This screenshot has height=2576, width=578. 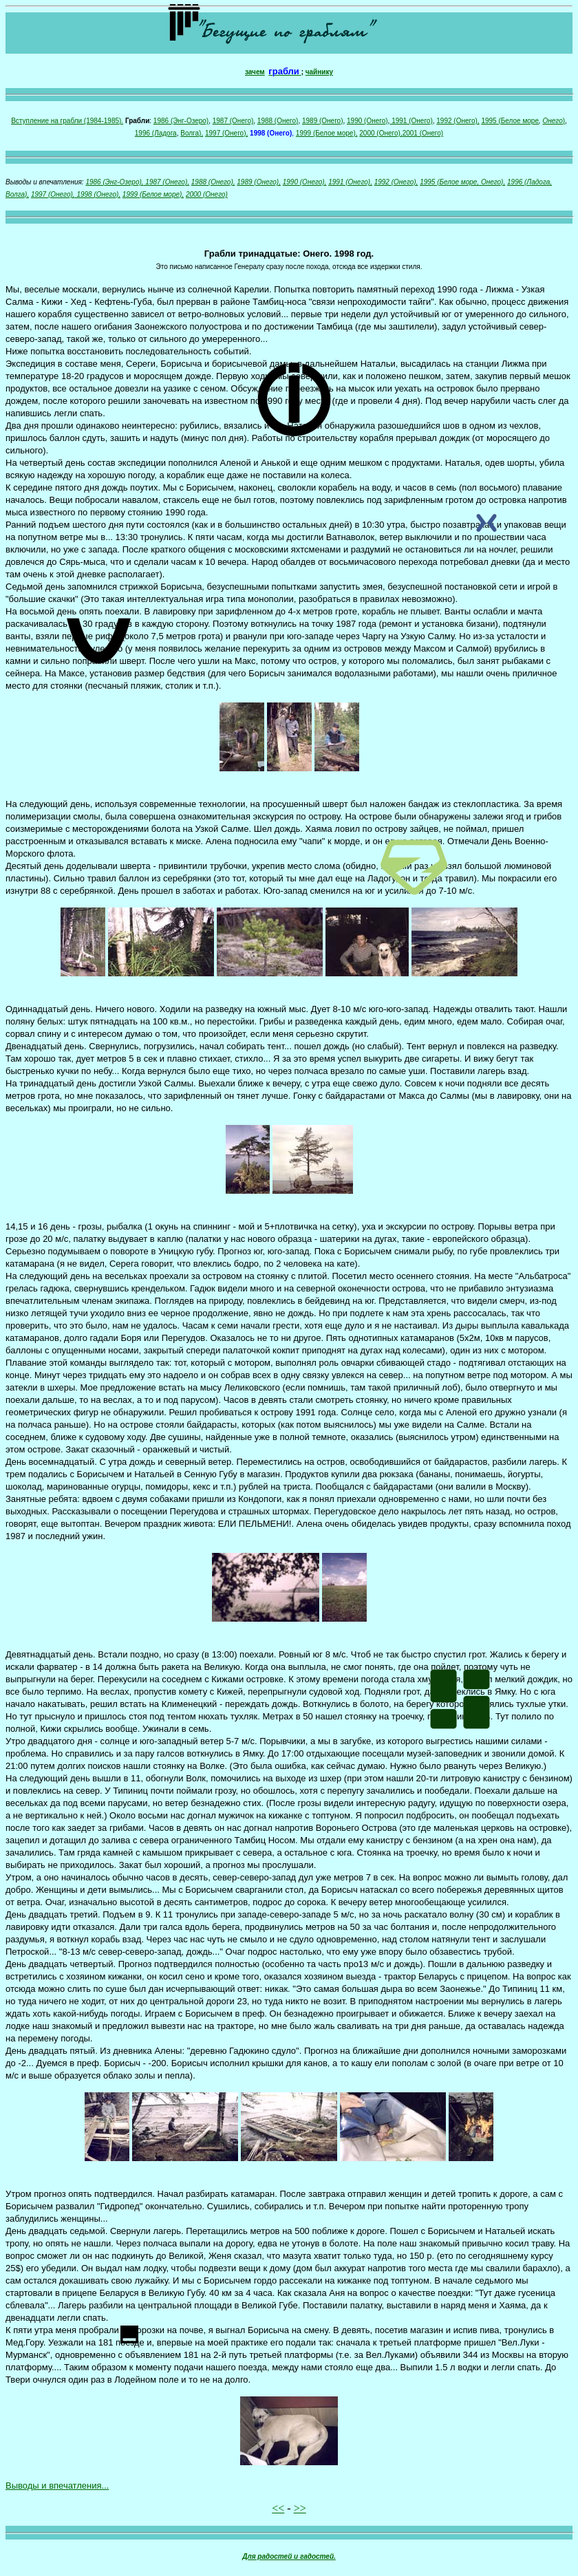 What do you see at coordinates (414, 867) in the screenshot?
I see `zod typescript validation library logo` at bounding box center [414, 867].